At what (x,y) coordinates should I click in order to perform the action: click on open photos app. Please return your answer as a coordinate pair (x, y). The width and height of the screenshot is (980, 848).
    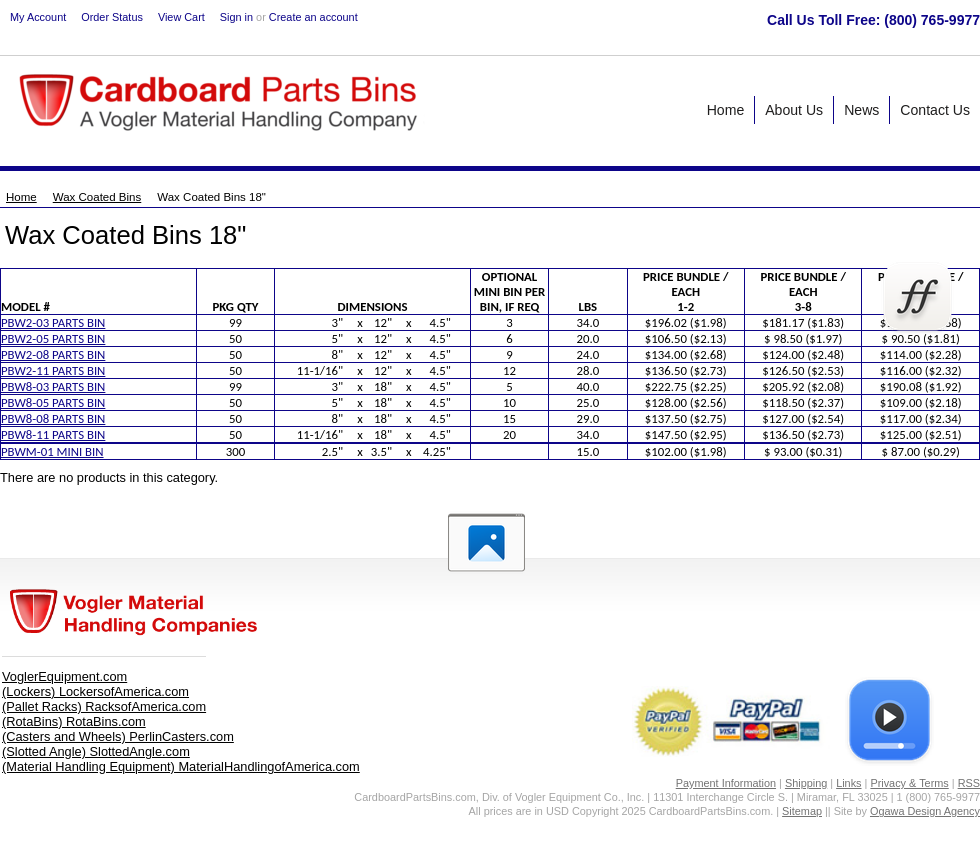
    Looking at the image, I should click on (486, 542).